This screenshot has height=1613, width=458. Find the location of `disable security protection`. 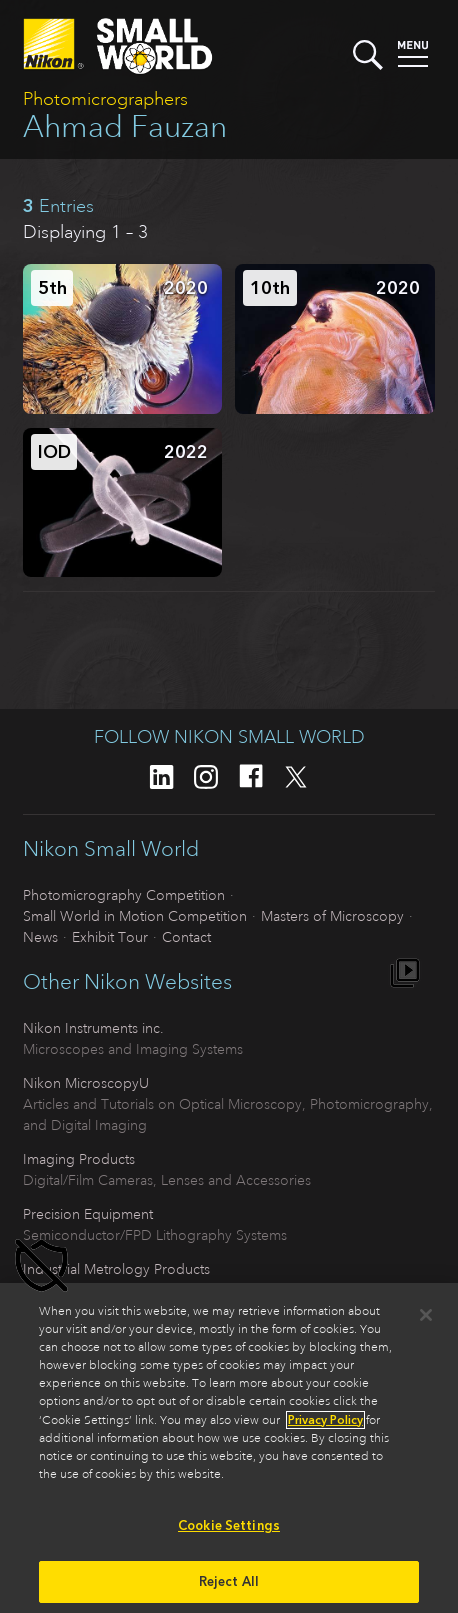

disable security protection is located at coordinates (41, 1265).